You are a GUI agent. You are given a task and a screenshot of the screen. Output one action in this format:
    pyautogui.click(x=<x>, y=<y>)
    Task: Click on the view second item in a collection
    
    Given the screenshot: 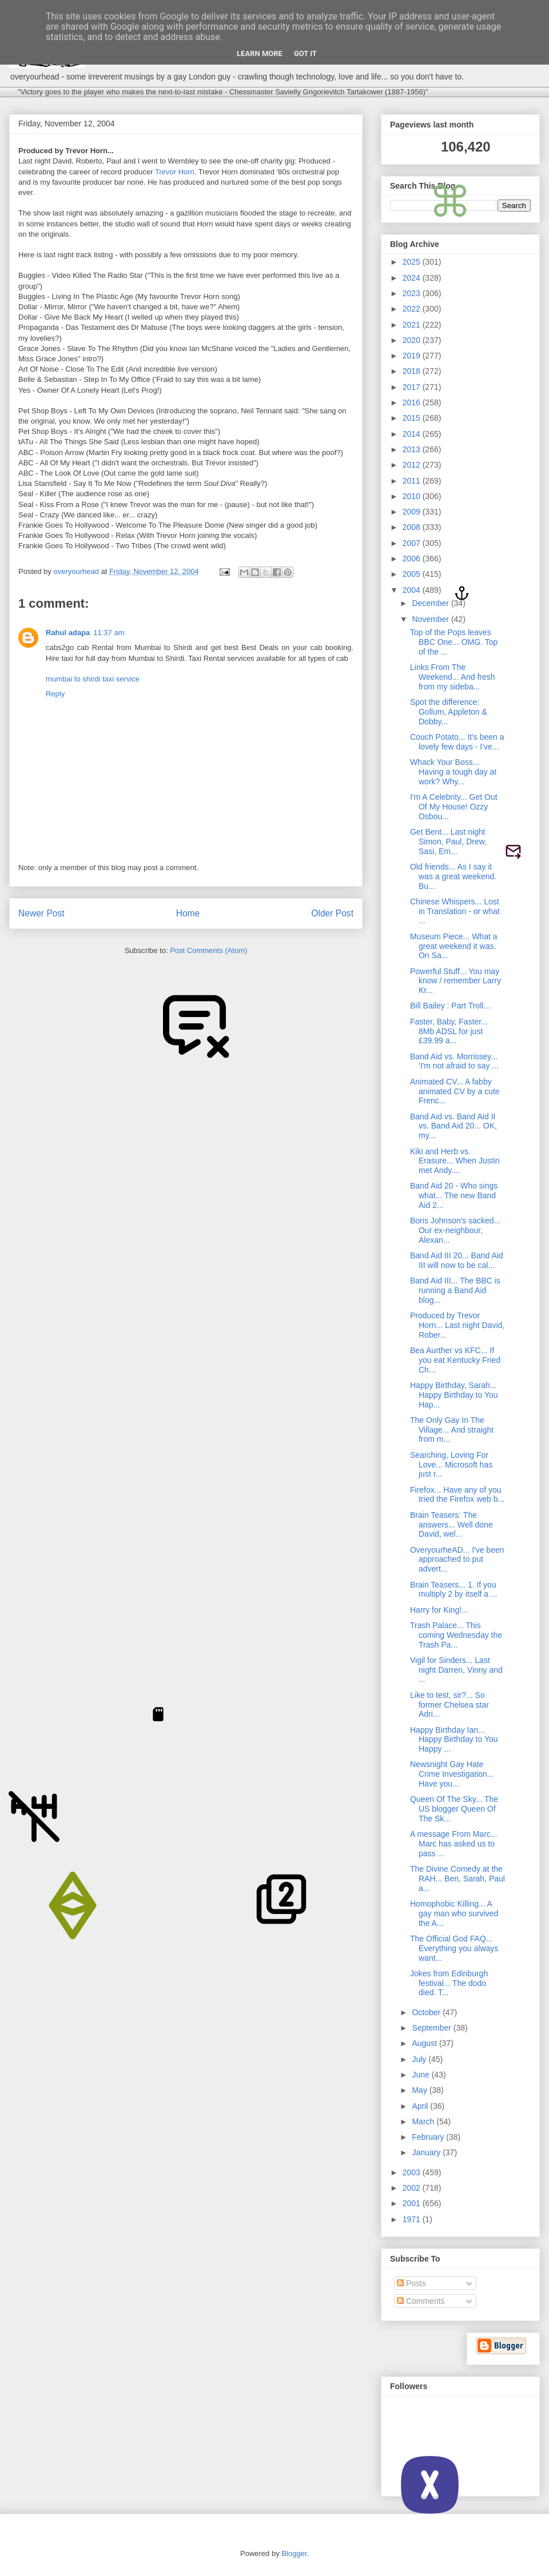 What is the action you would take?
    pyautogui.click(x=281, y=1899)
    